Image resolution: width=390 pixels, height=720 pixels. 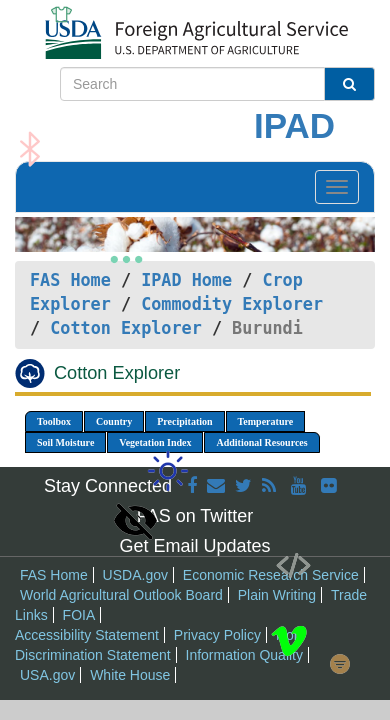 What do you see at coordinates (126, 259) in the screenshot?
I see `open more options menu` at bounding box center [126, 259].